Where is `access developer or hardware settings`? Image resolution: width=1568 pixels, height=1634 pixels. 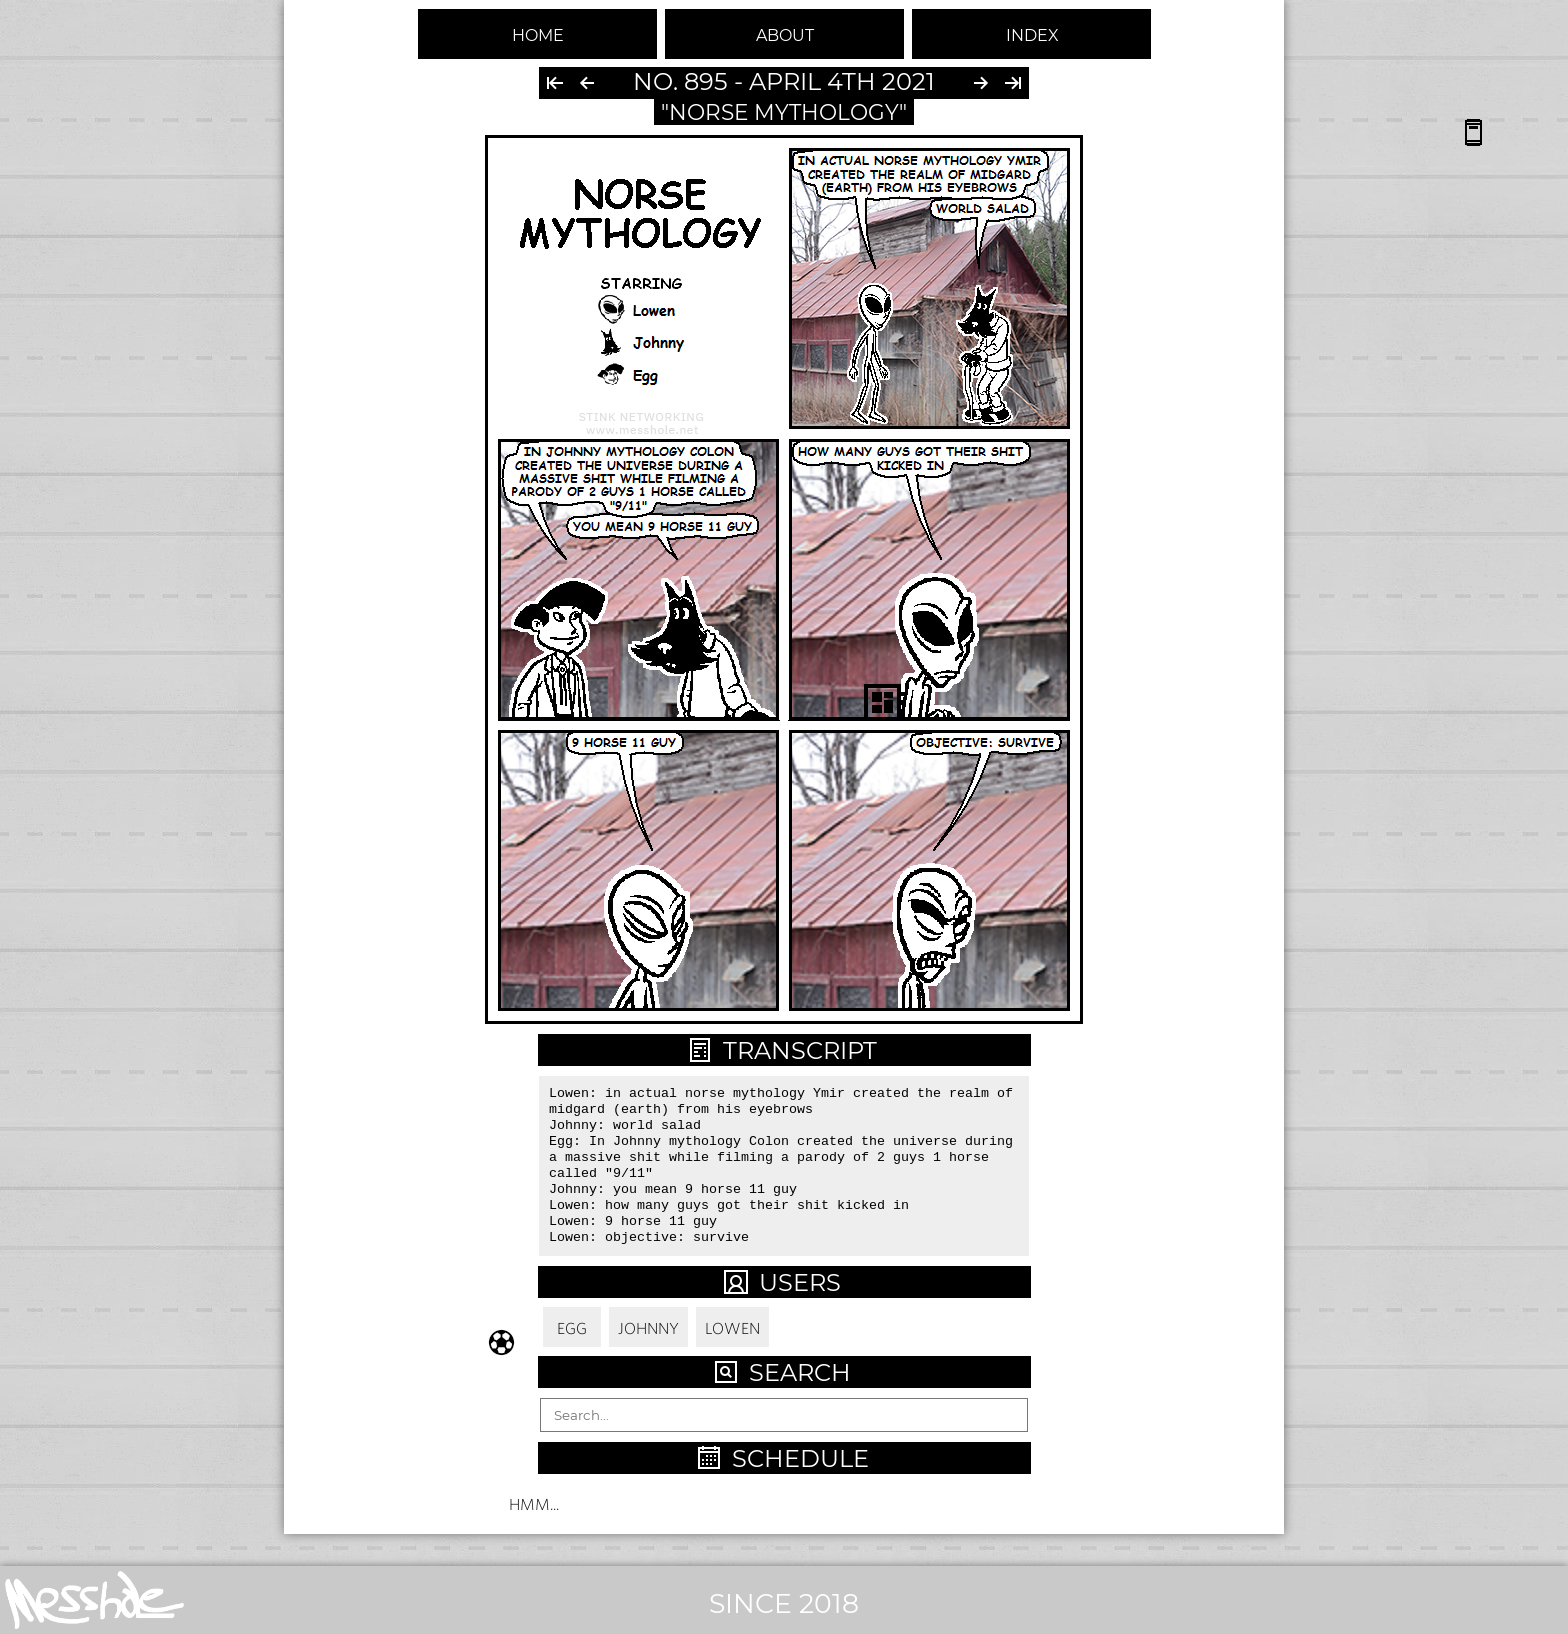
access developer or hardware settings is located at coordinates (884, 702).